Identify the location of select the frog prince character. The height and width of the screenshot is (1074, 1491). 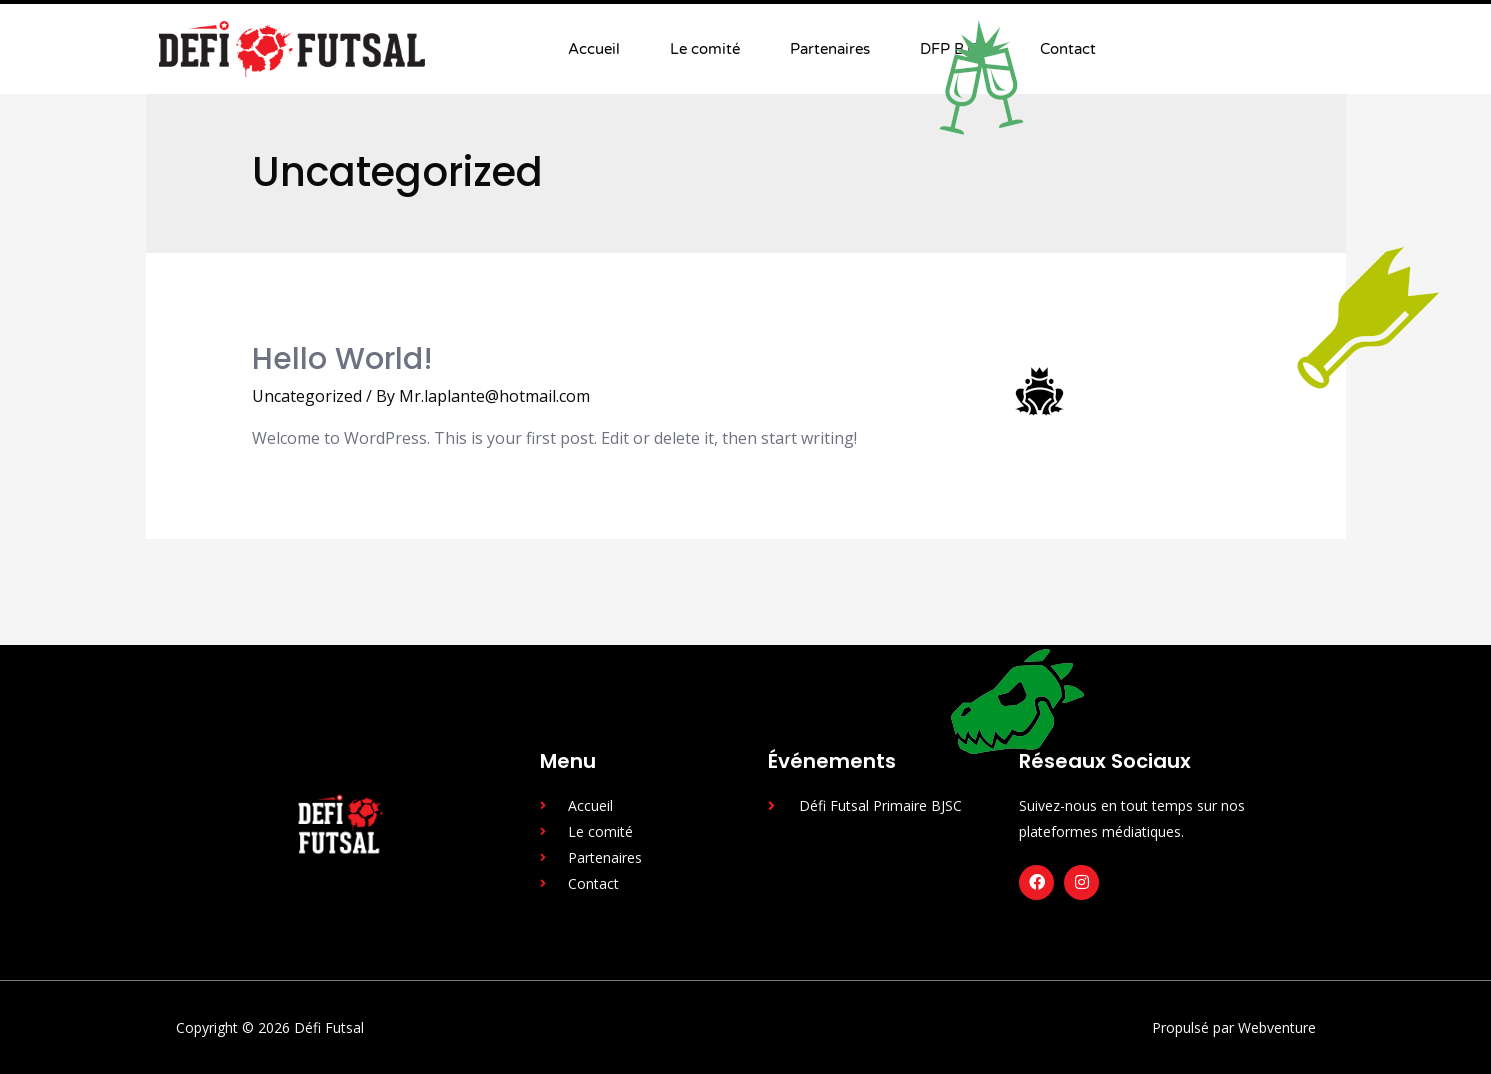
(1039, 391).